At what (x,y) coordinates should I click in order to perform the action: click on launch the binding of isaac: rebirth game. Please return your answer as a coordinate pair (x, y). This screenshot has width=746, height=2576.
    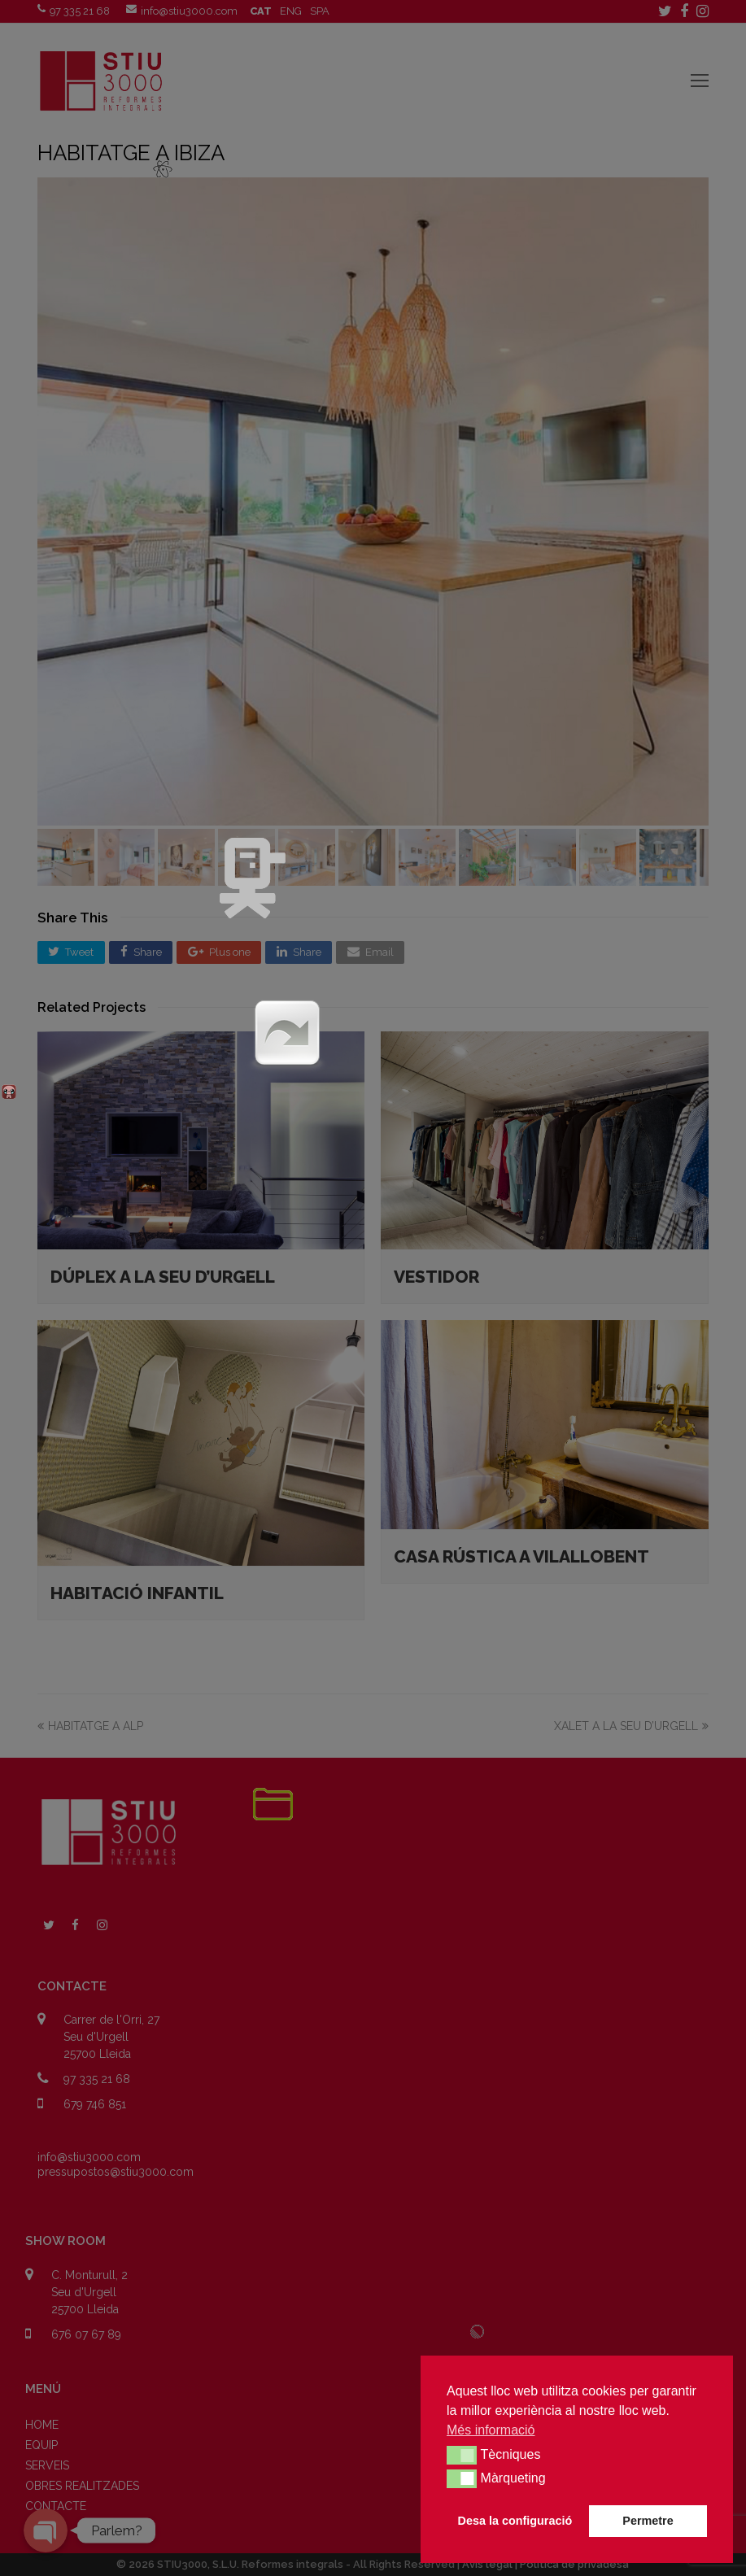
    Looking at the image, I should click on (9, 1092).